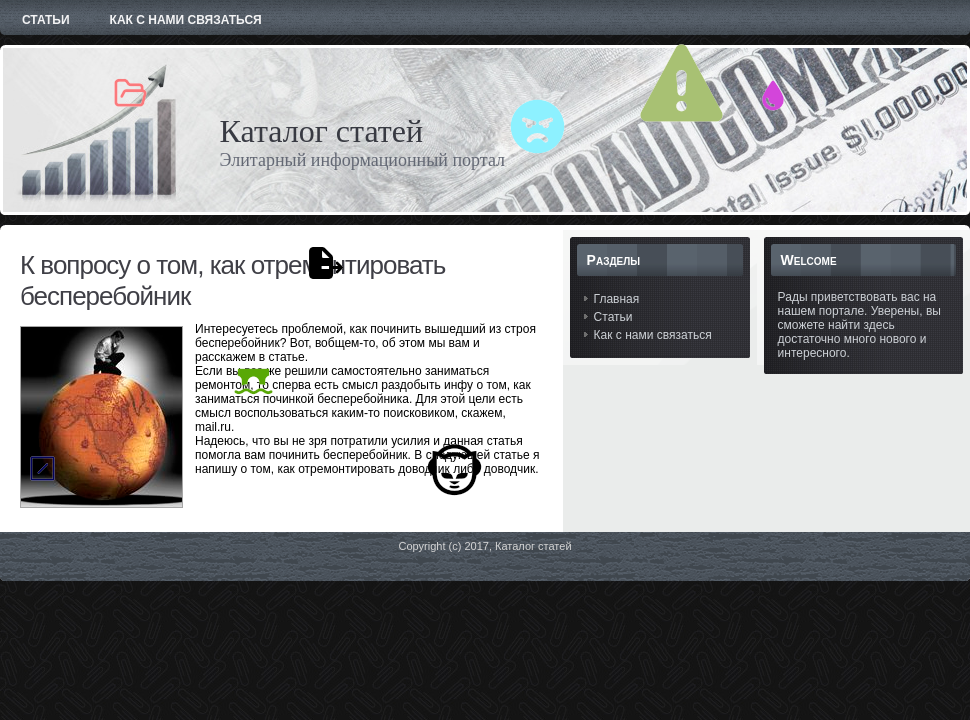  What do you see at coordinates (773, 96) in the screenshot?
I see `adjust water or hydration settings` at bounding box center [773, 96].